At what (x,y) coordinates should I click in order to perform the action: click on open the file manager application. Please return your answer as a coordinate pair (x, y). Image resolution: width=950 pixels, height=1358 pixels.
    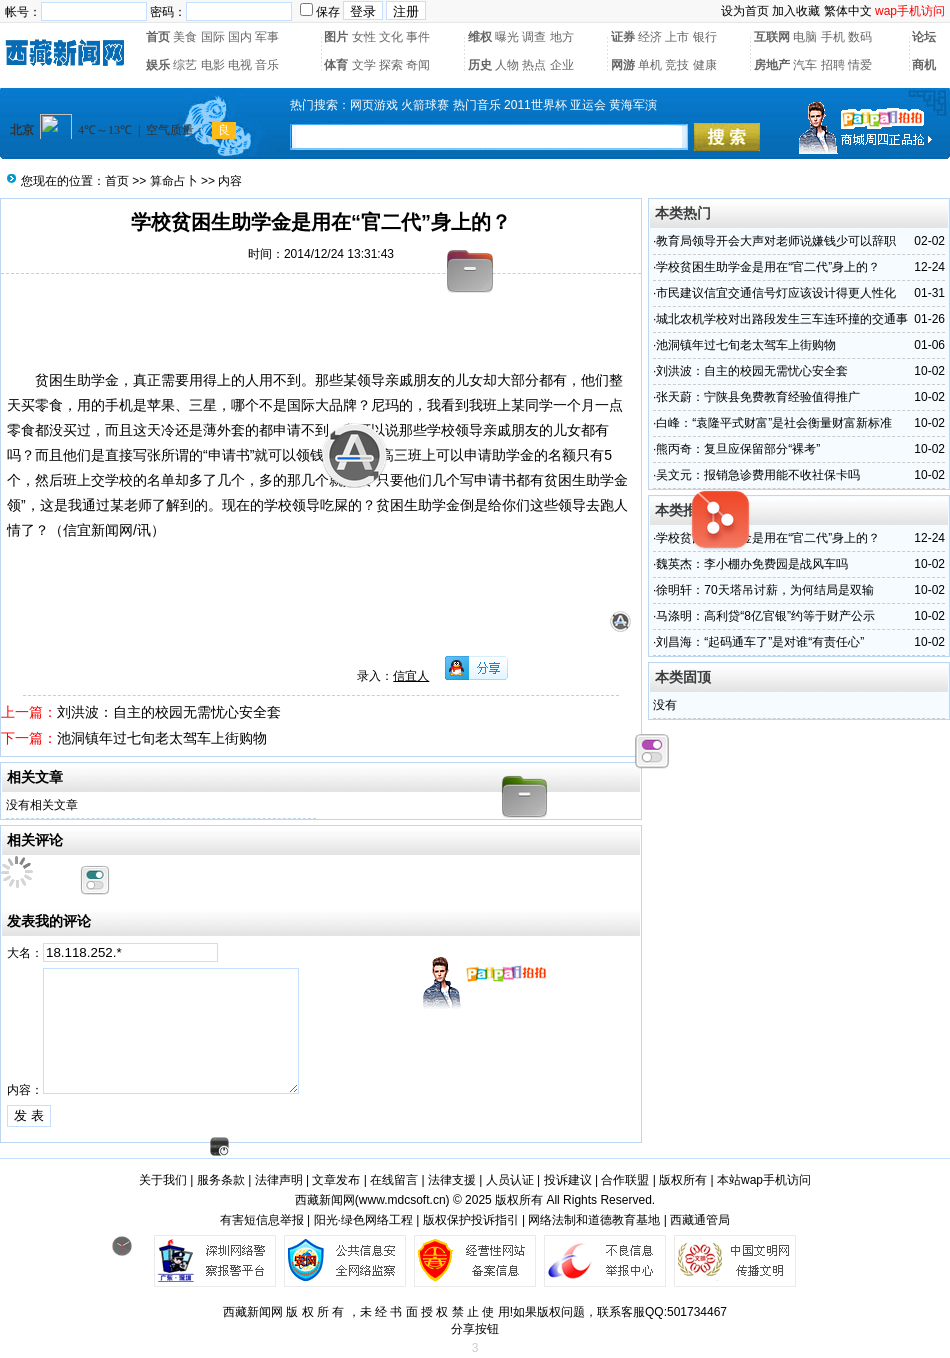
    Looking at the image, I should click on (470, 271).